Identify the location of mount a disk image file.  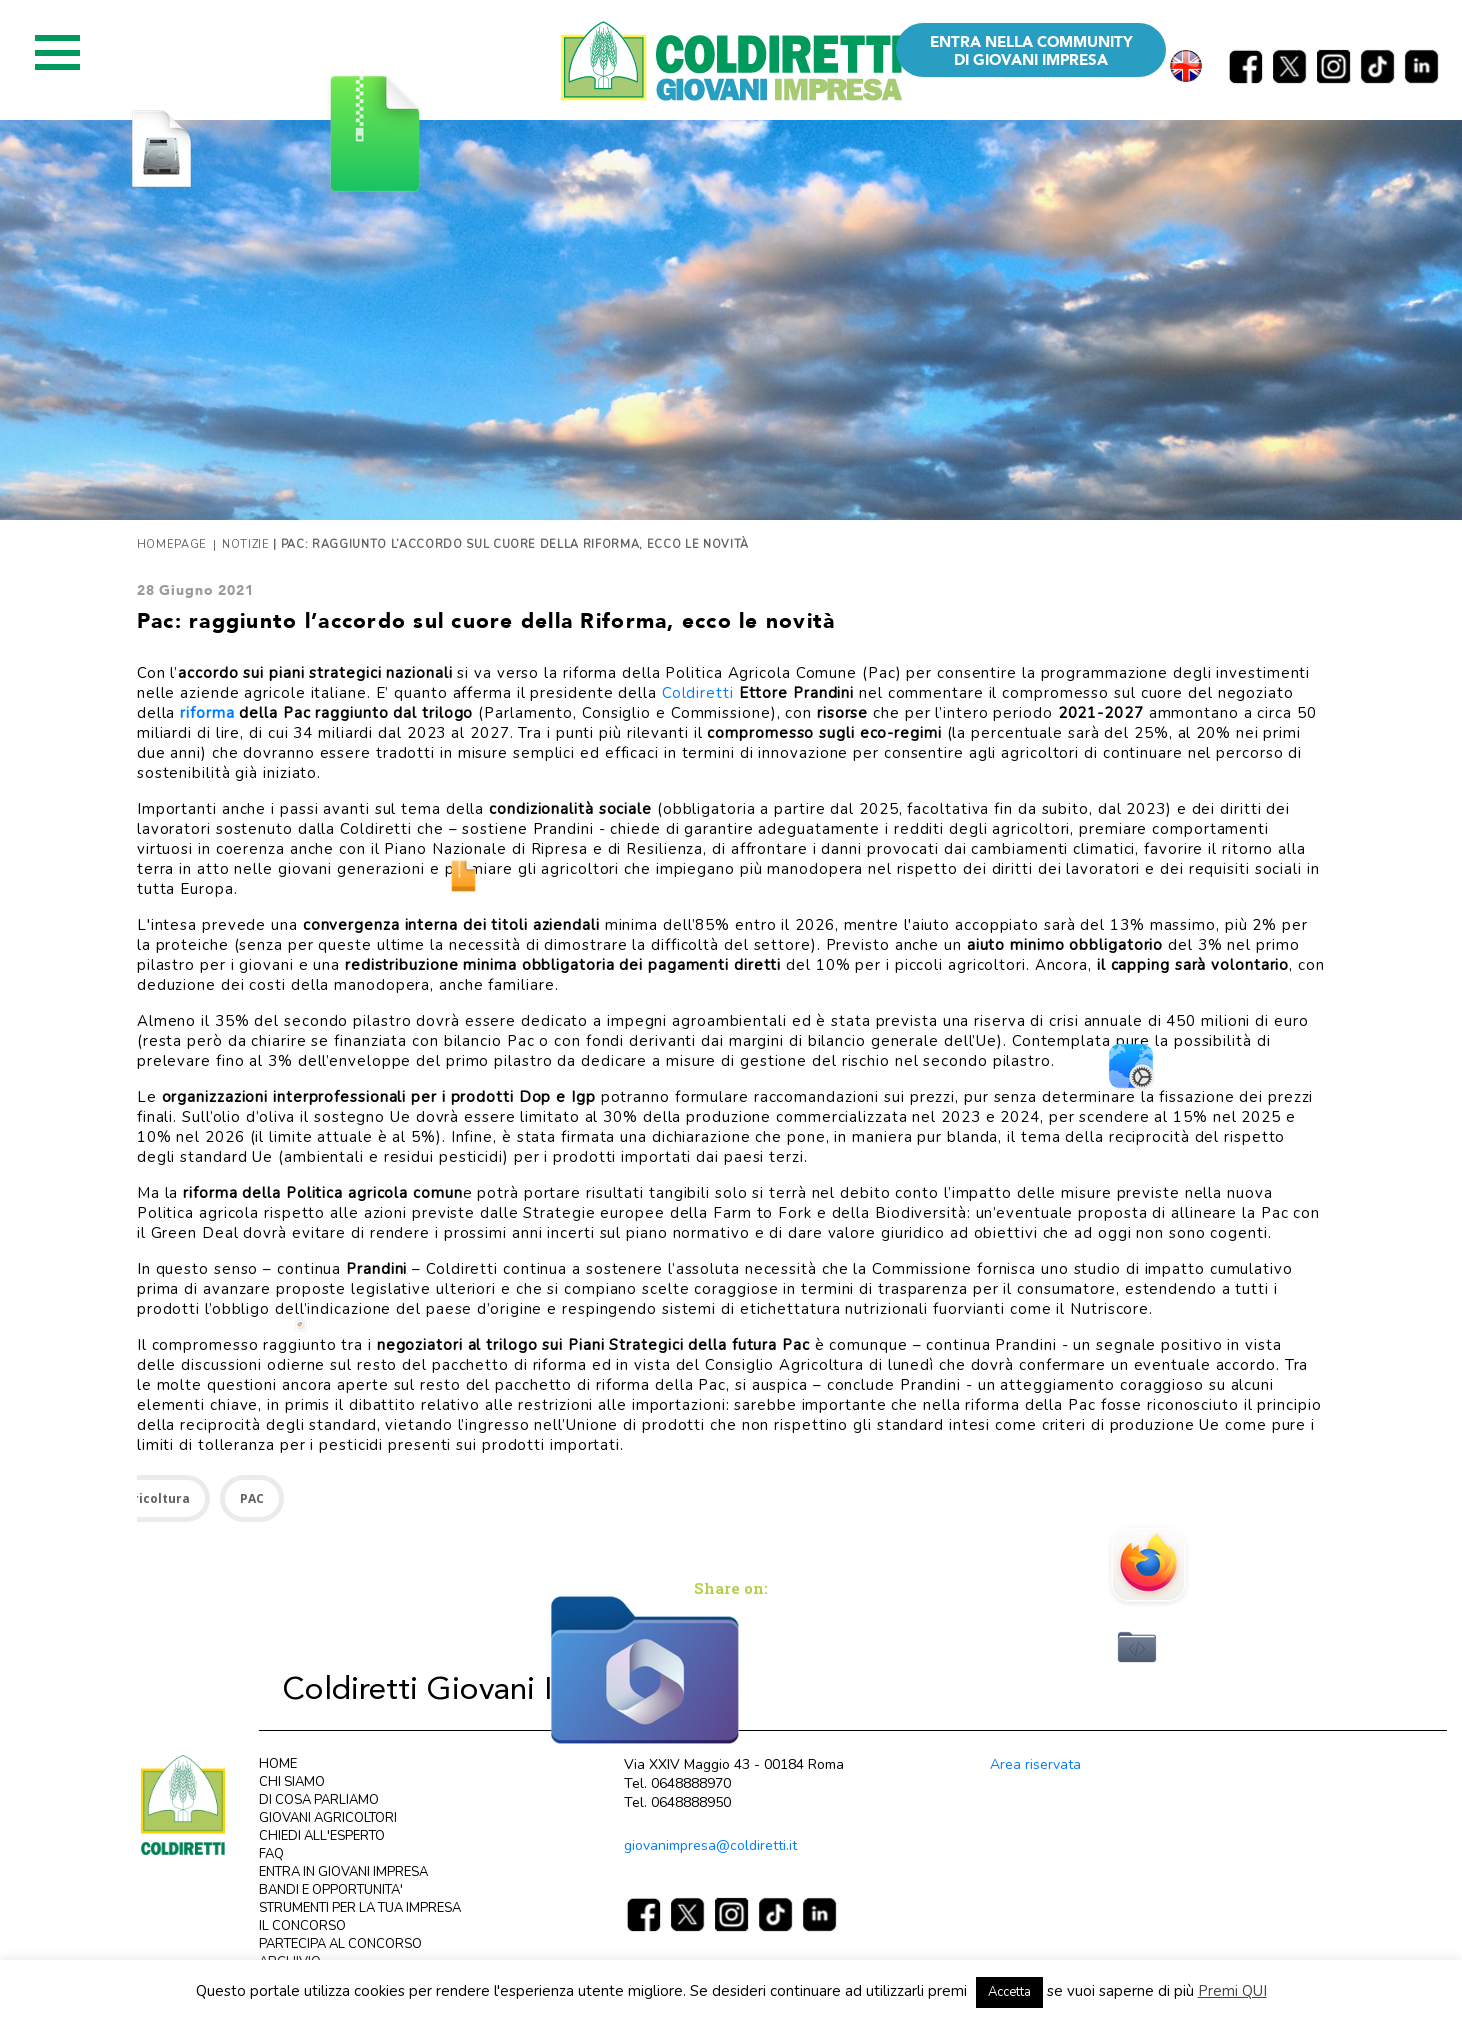
(161, 150).